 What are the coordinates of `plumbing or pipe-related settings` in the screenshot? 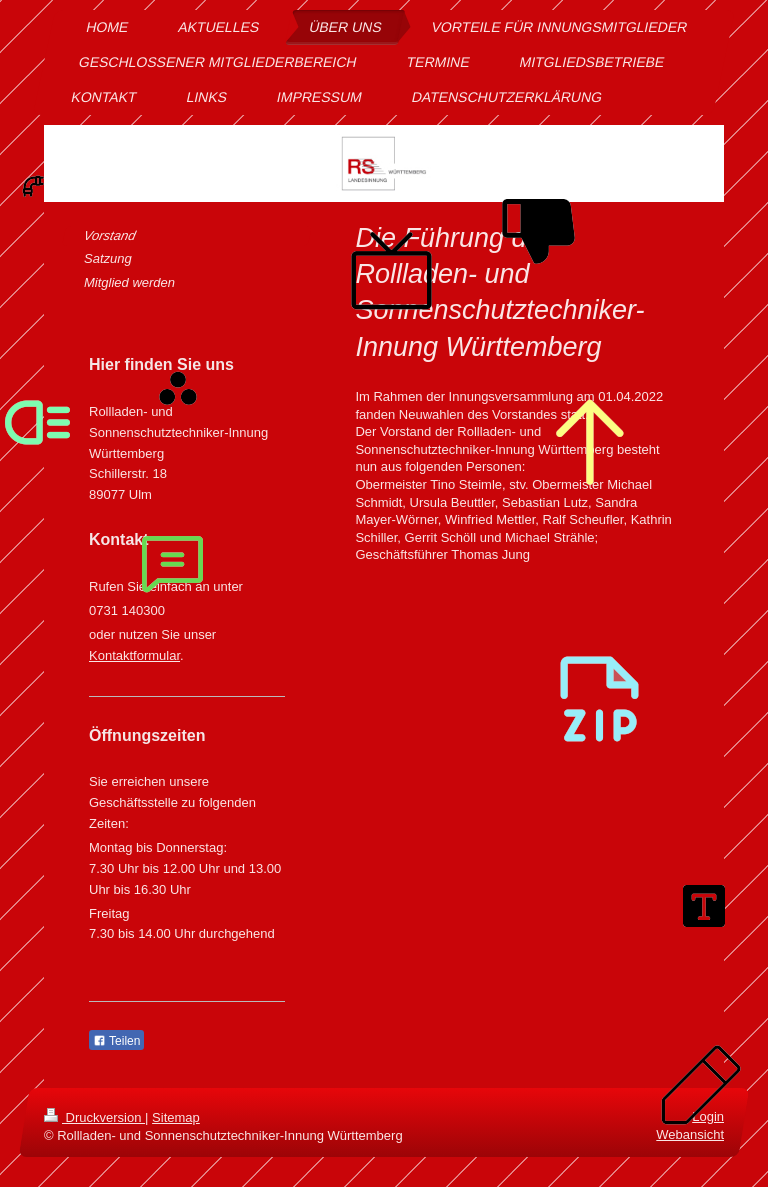 It's located at (32, 185).